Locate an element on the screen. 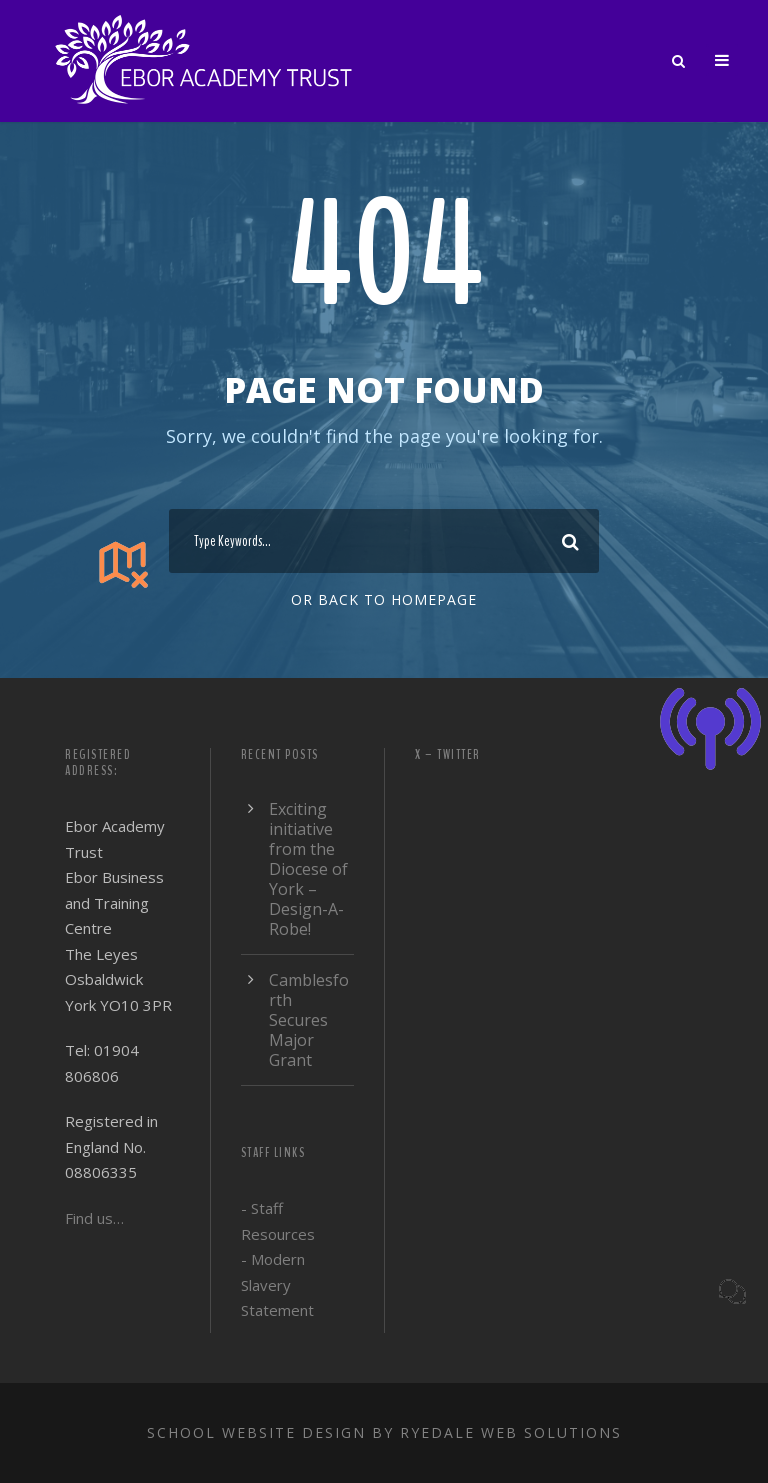 Image resolution: width=768 pixels, height=1483 pixels. open chat or messaging is located at coordinates (732, 1291).